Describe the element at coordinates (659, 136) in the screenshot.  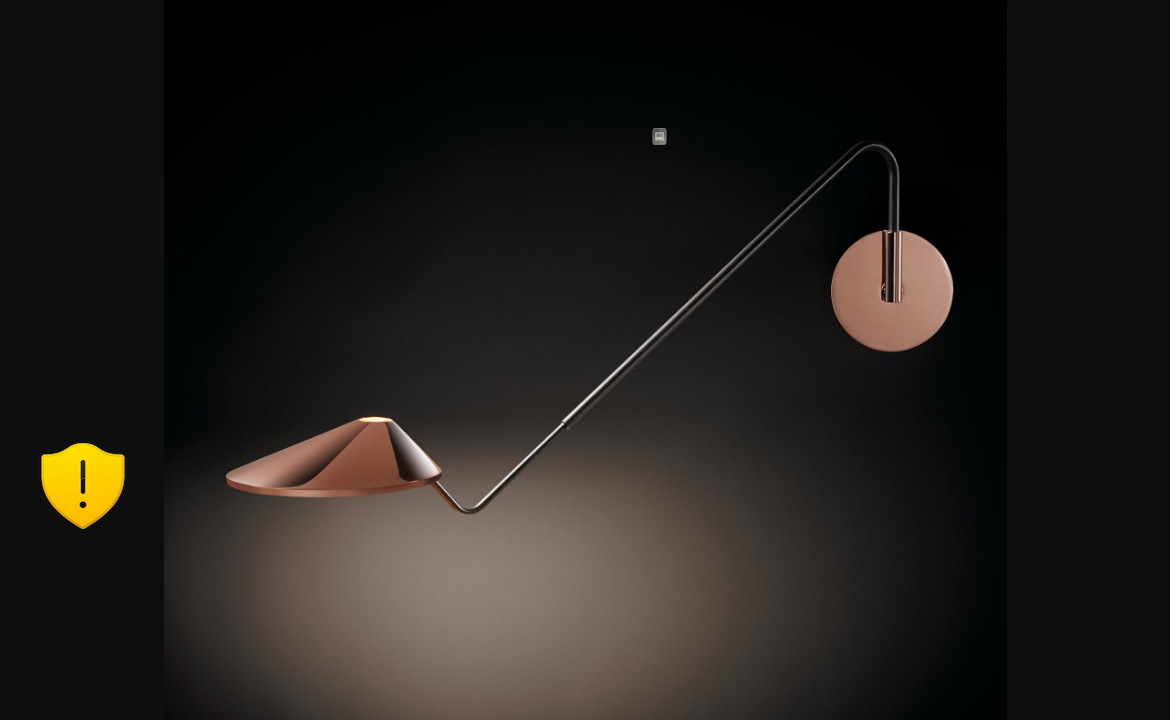
I see `nintendo ds rom file` at that location.